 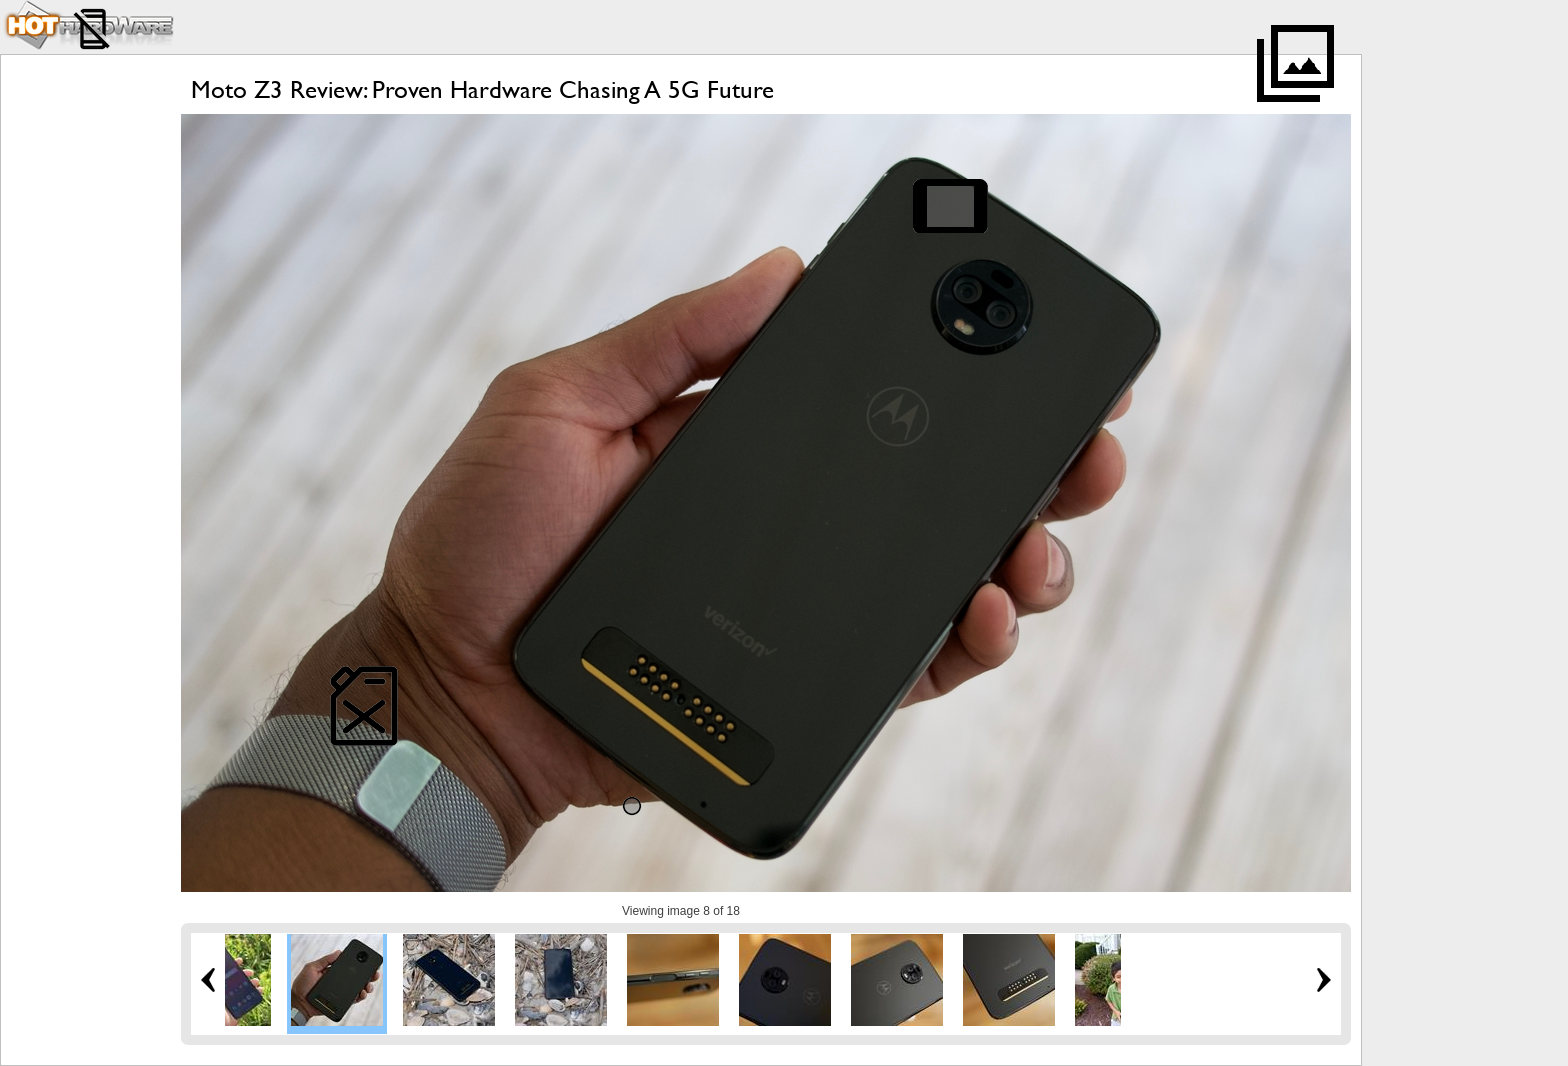 I want to click on no cell phone signal or service, so click(x=93, y=29).